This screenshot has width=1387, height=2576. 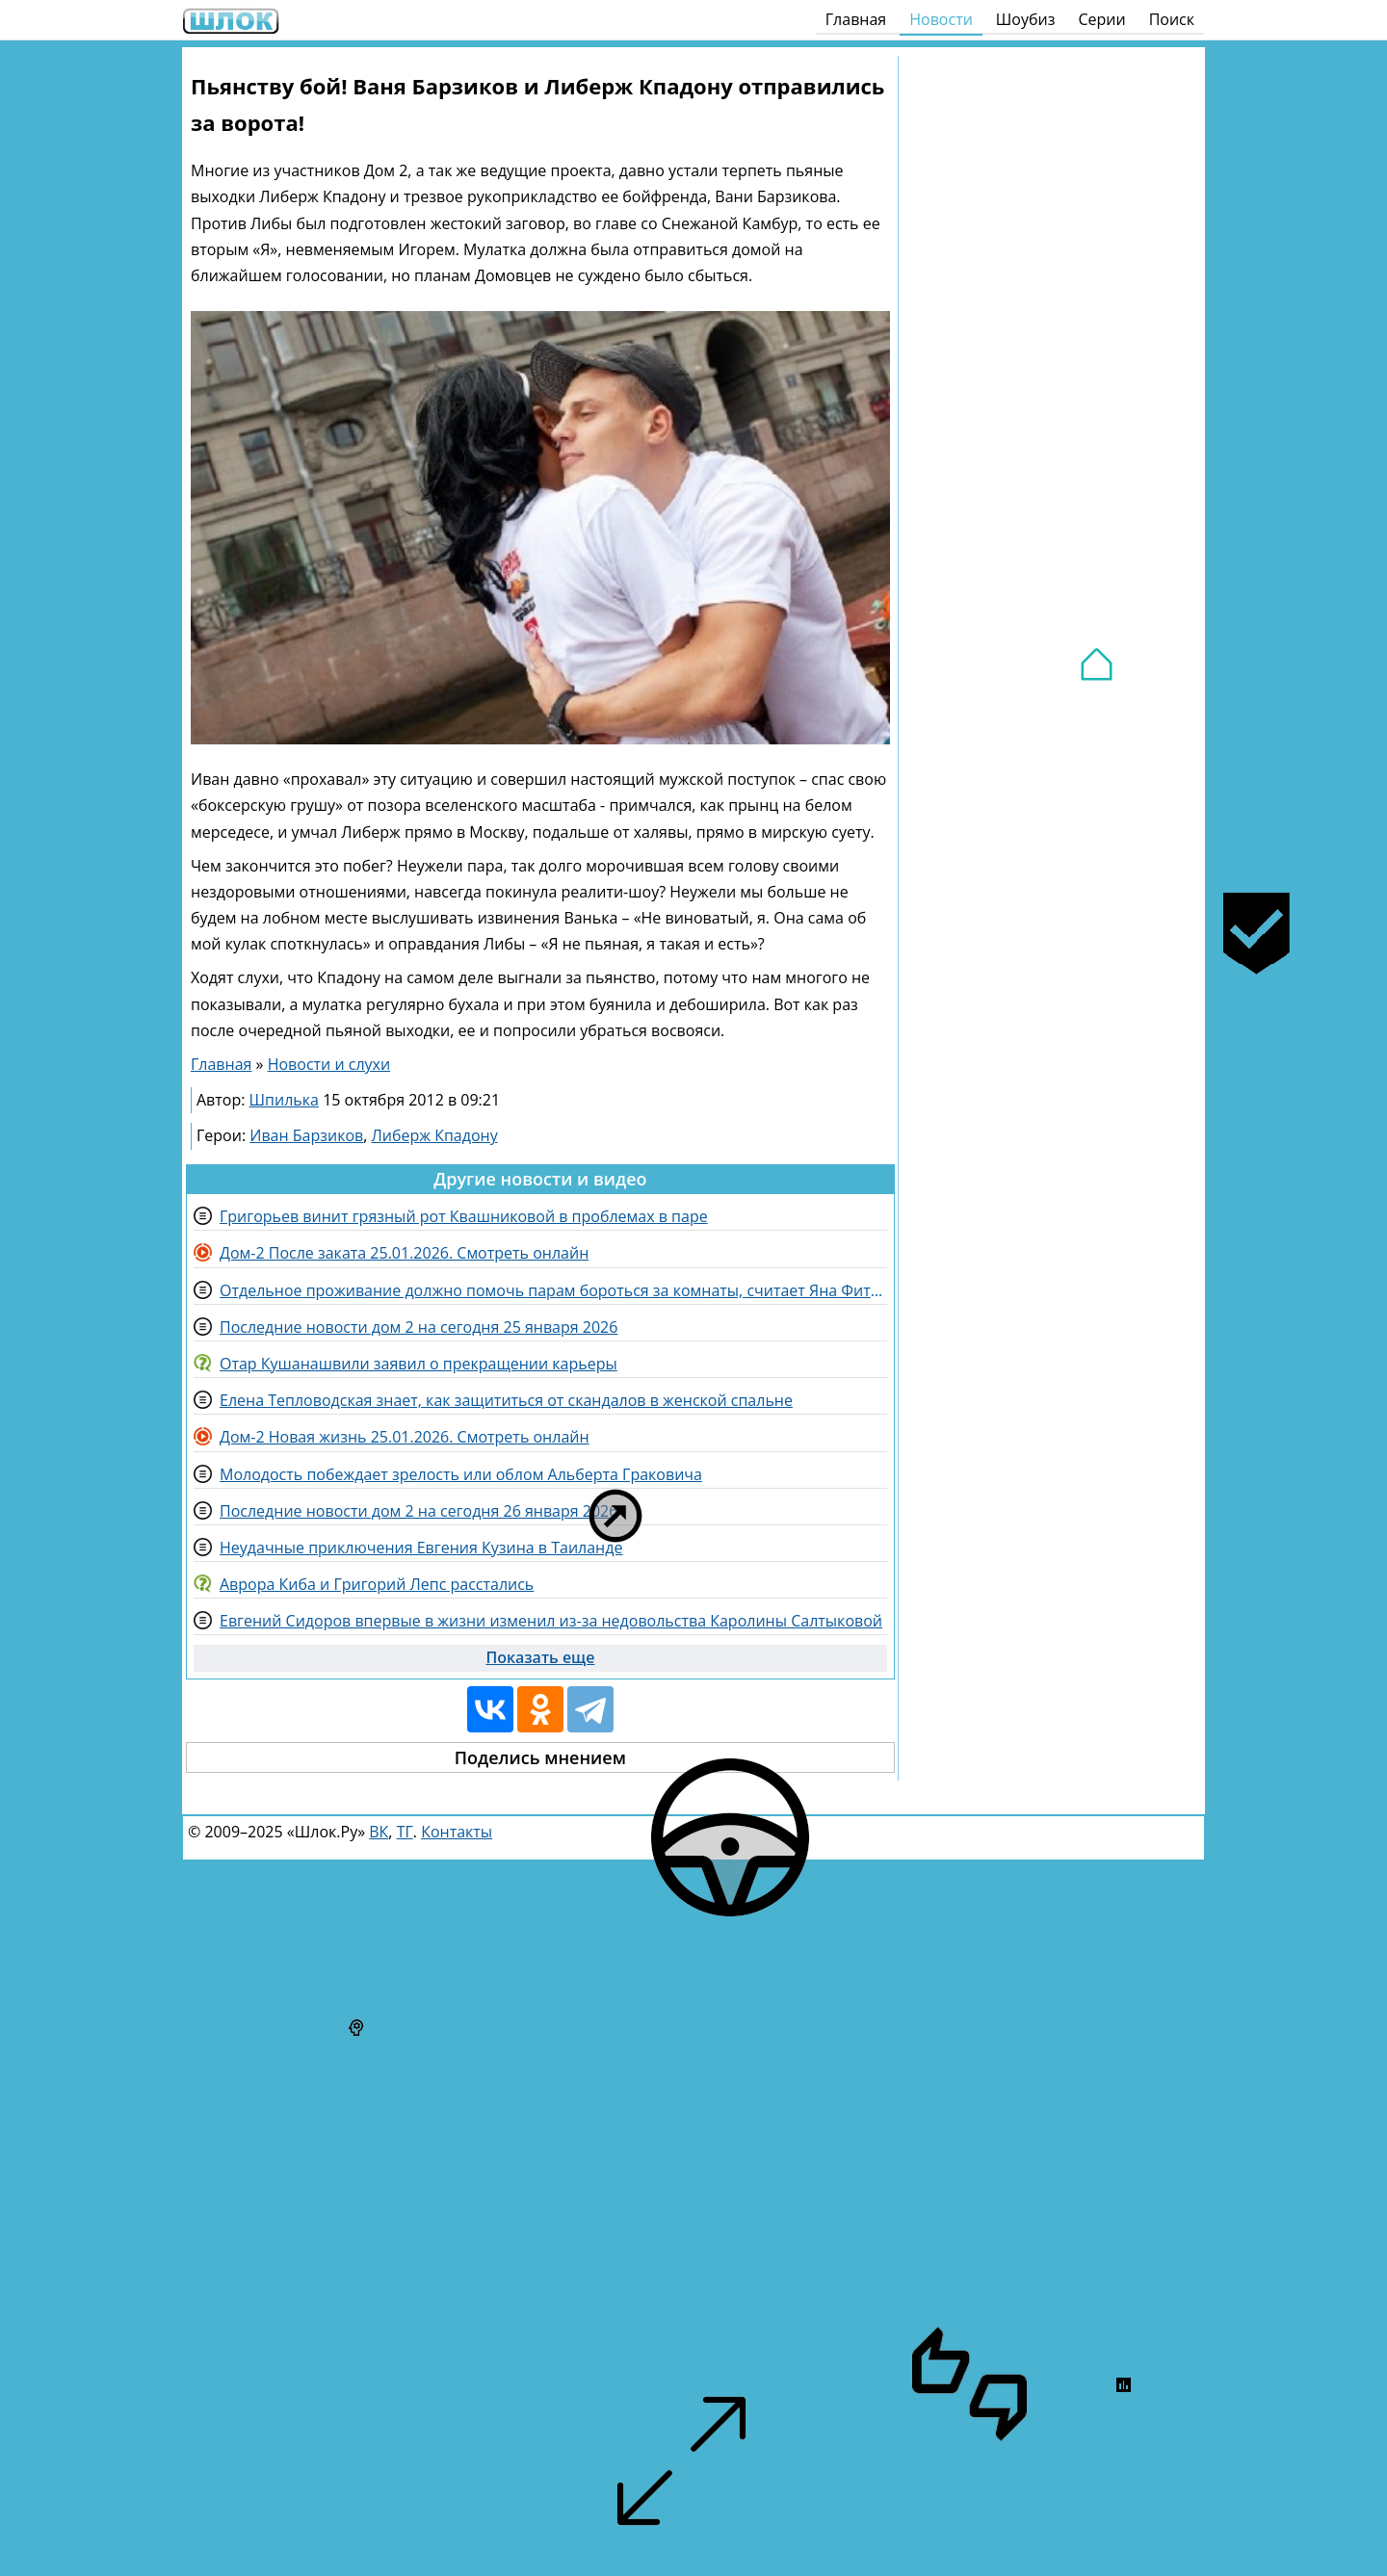 I want to click on navigate to home screen, so click(x=1096, y=664).